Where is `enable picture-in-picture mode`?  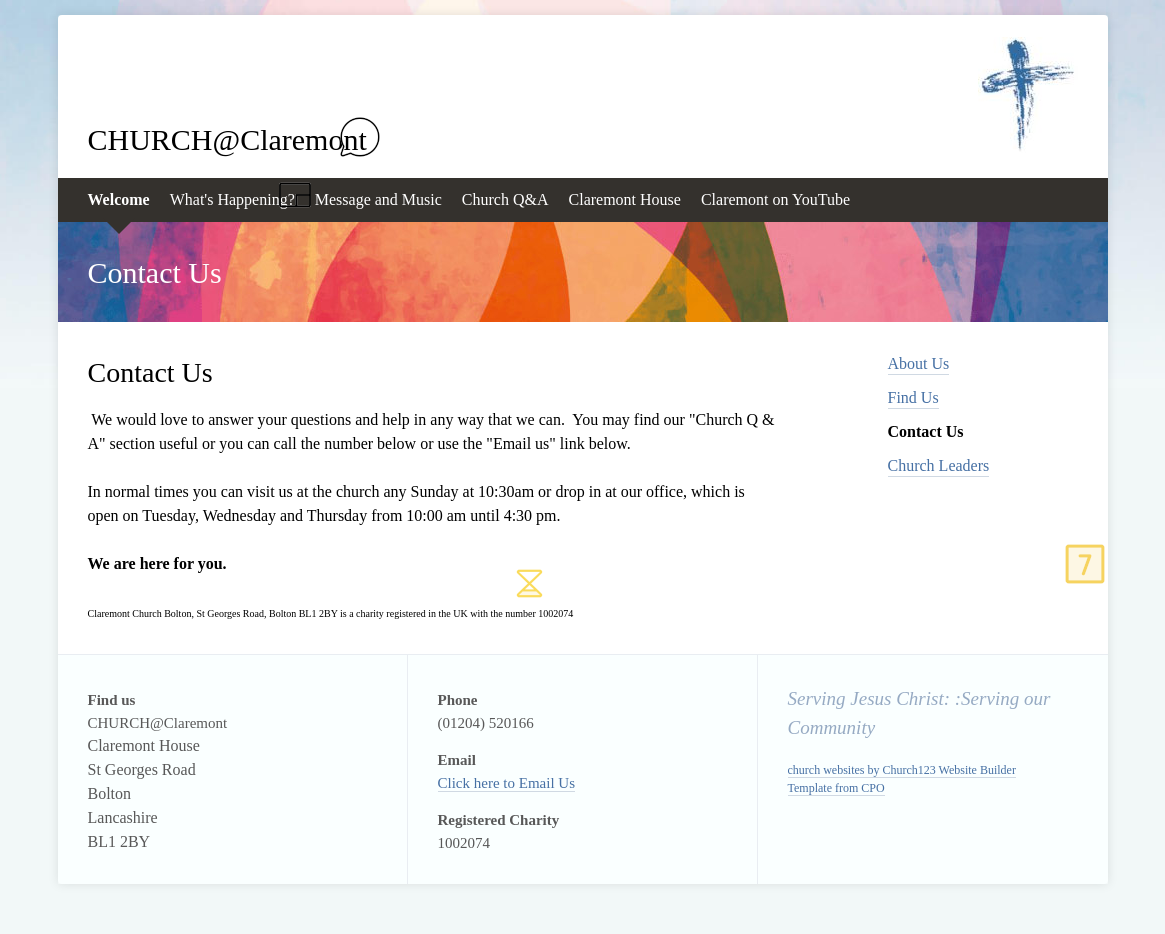 enable picture-in-picture mode is located at coordinates (295, 195).